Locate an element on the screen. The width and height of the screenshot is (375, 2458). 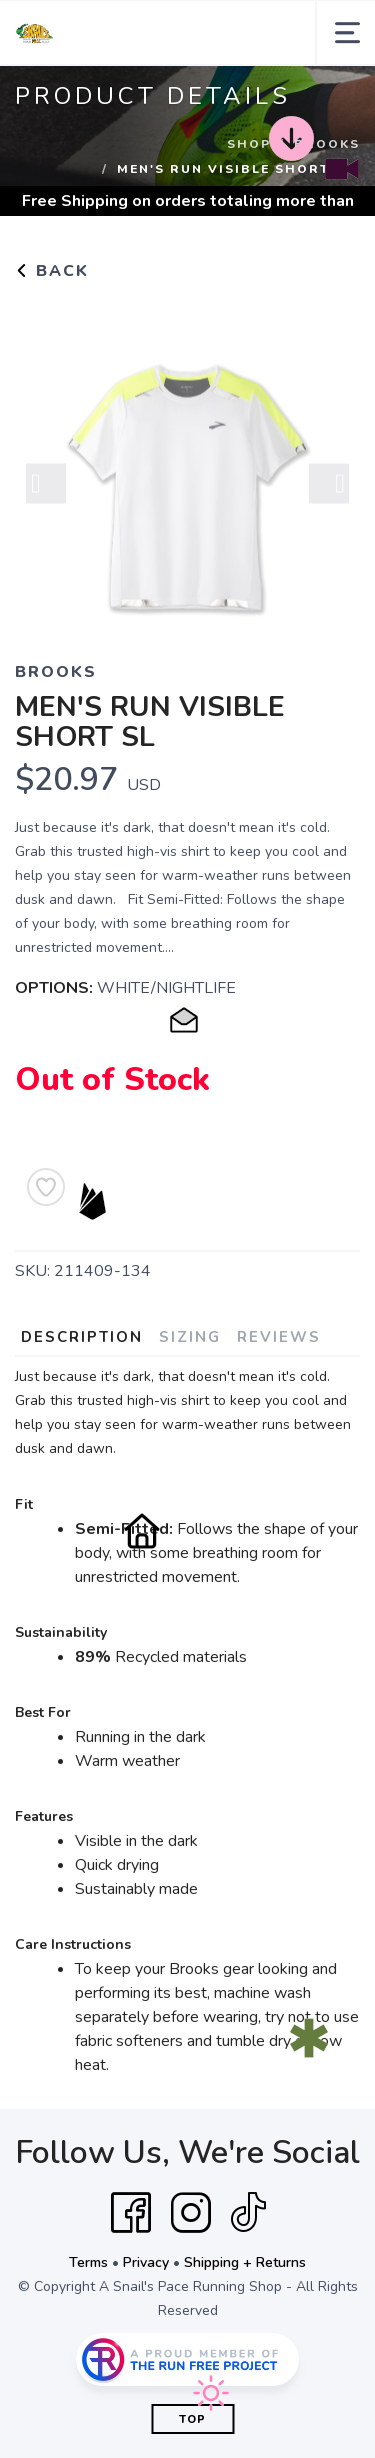
view open or read mail is located at coordinates (184, 1021).